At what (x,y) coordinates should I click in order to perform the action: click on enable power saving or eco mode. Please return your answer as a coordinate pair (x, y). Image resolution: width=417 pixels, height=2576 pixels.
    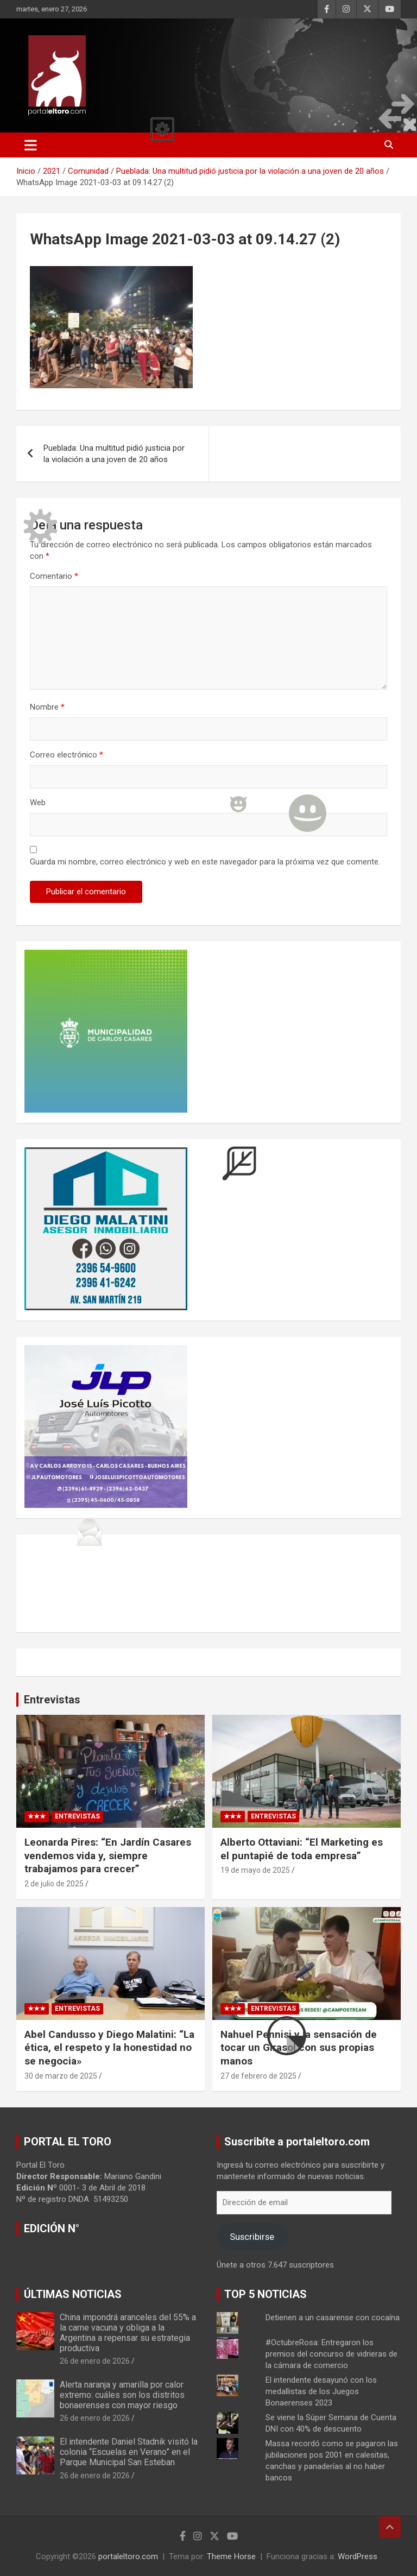
    Looking at the image, I should click on (239, 1163).